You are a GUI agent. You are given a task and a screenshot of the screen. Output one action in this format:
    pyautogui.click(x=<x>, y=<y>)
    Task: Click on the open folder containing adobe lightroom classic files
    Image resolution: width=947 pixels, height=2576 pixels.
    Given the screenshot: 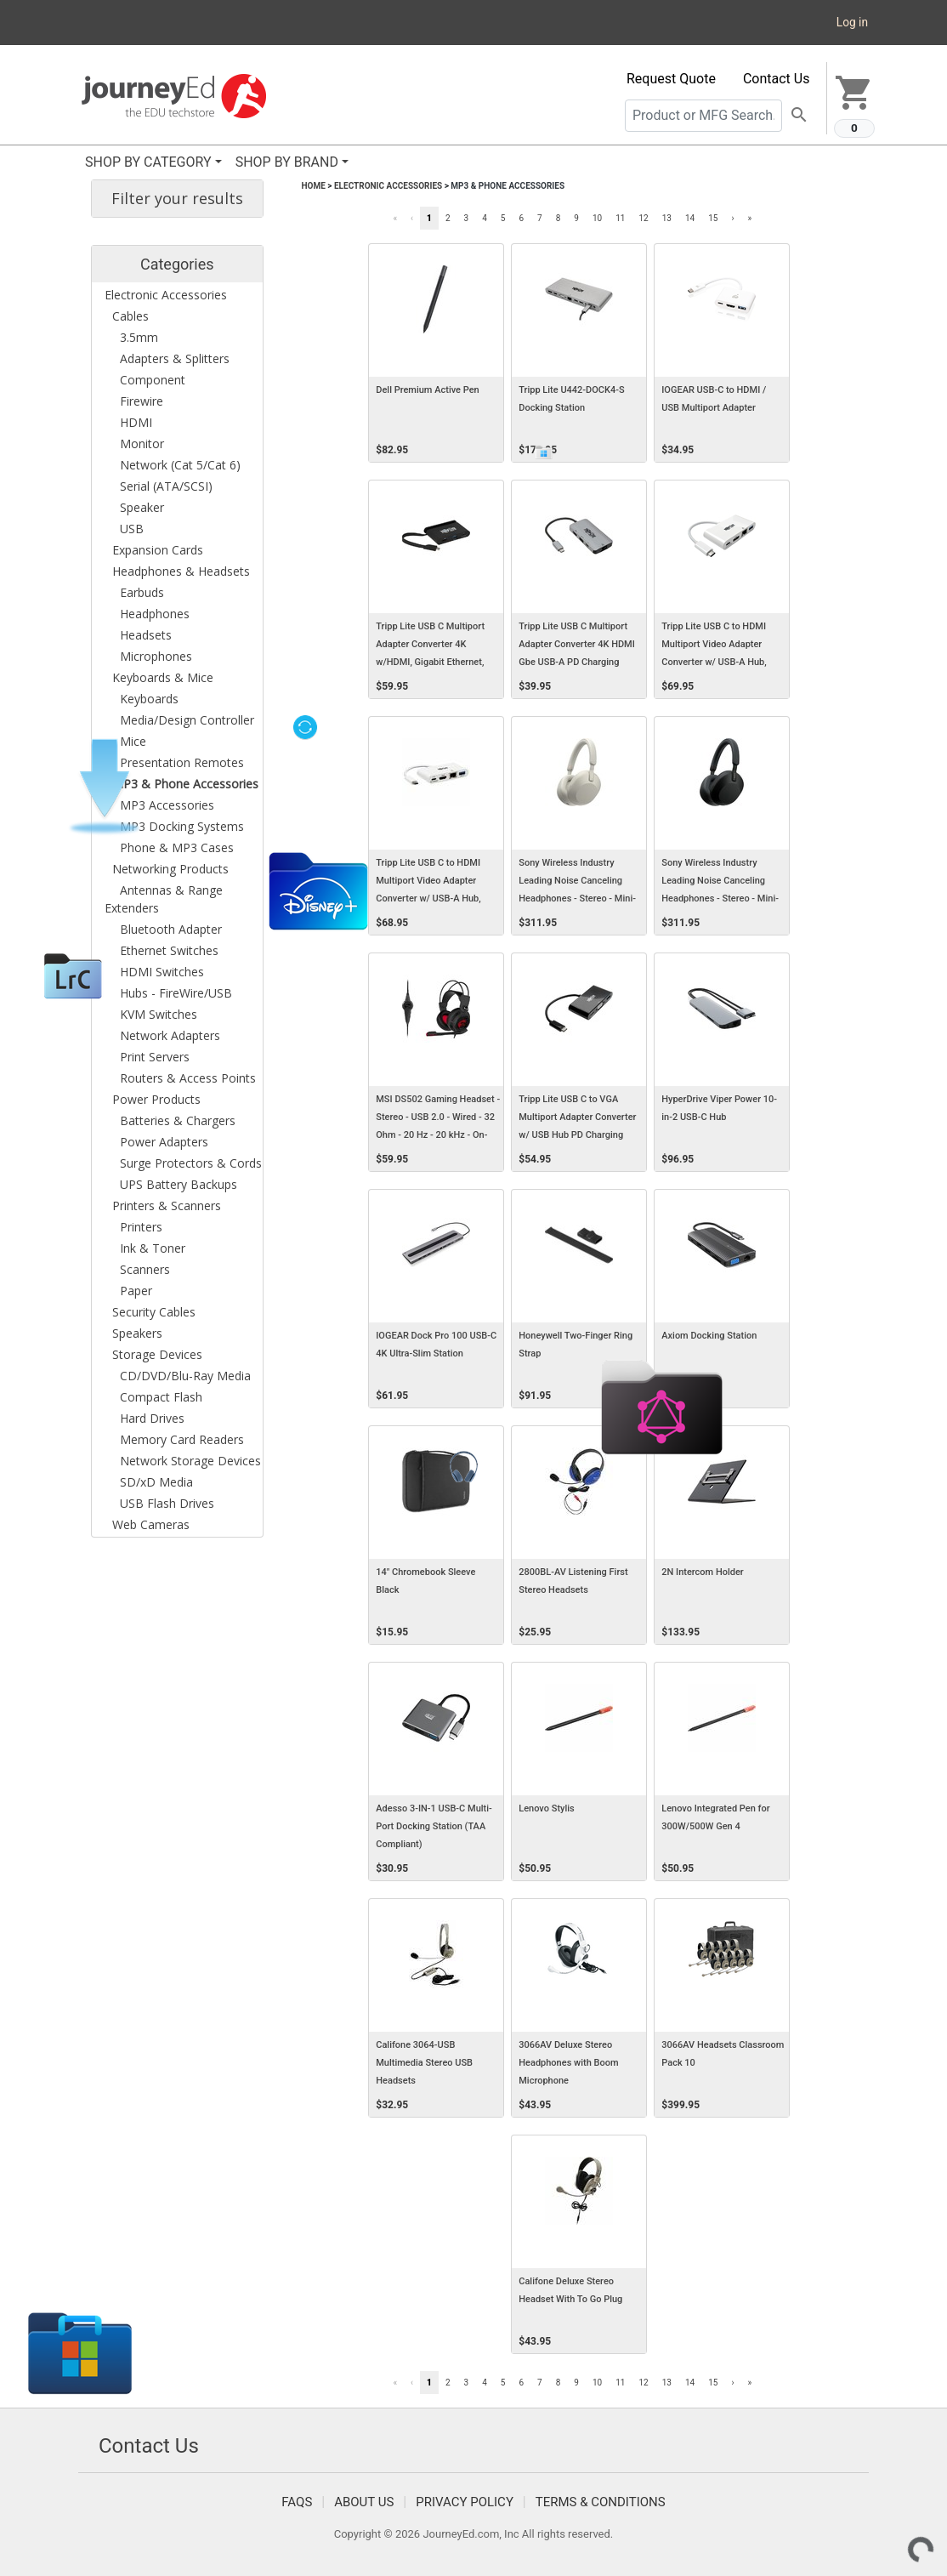 What is the action you would take?
    pyautogui.click(x=72, y=977)
    